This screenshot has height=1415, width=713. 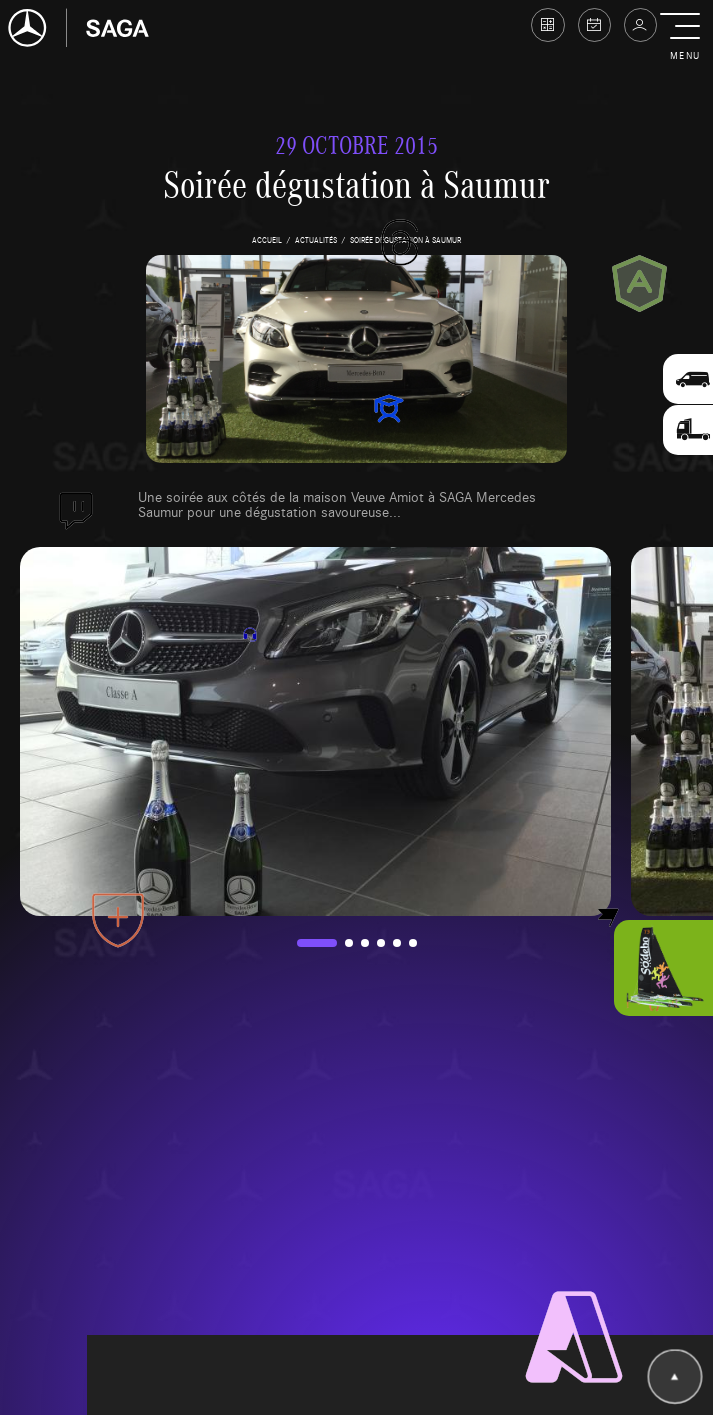 I want to click on add new security protection, so click(x=118, y=917).